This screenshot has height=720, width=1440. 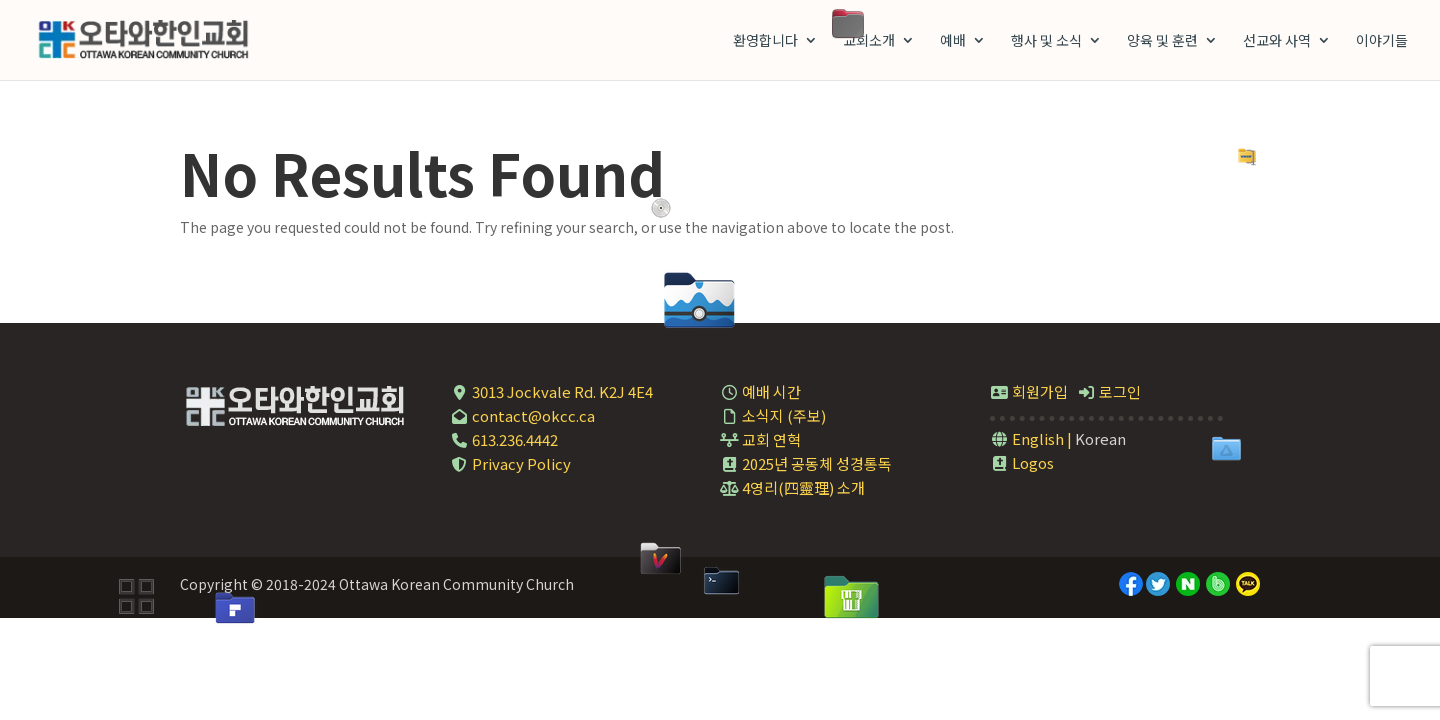 I want to click on open a folder or directory, so click(x=848, y=23).